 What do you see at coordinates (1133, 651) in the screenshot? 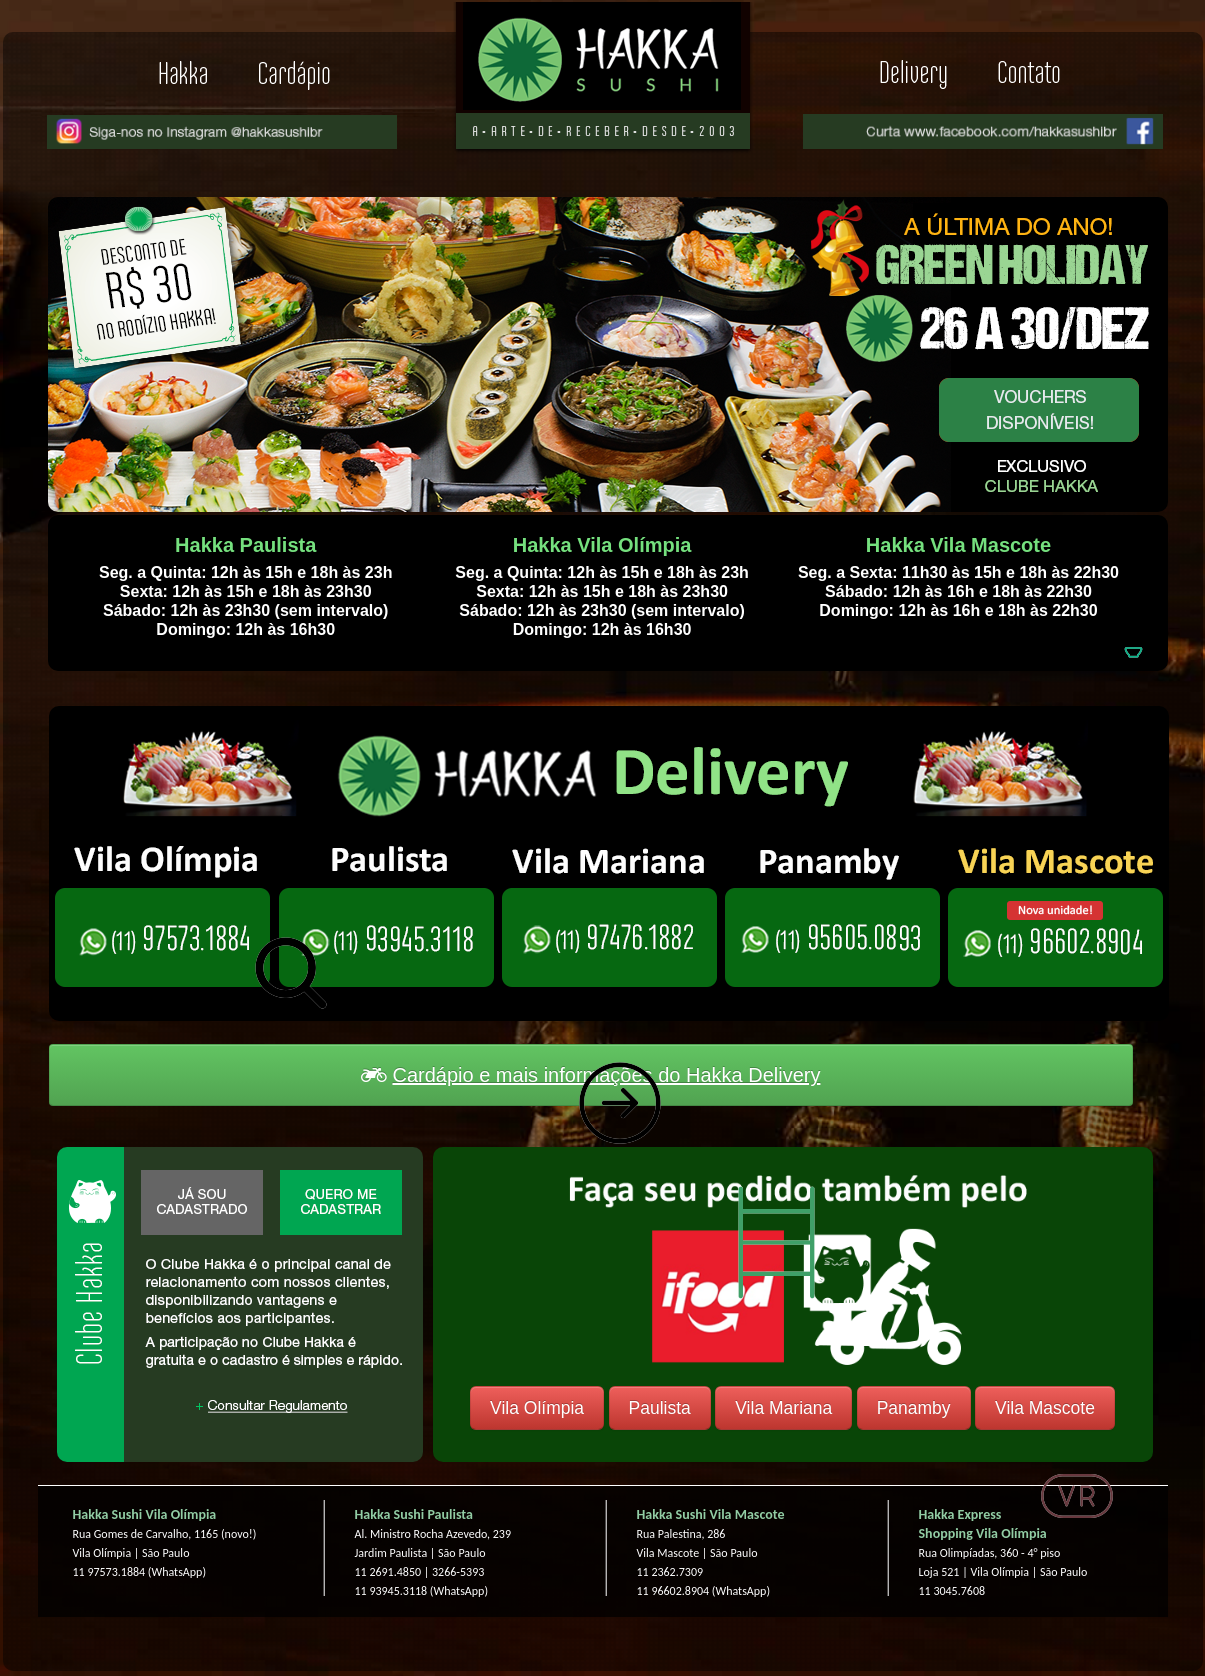
I see `access food or recipe features` at bounding box center [1133, 651].